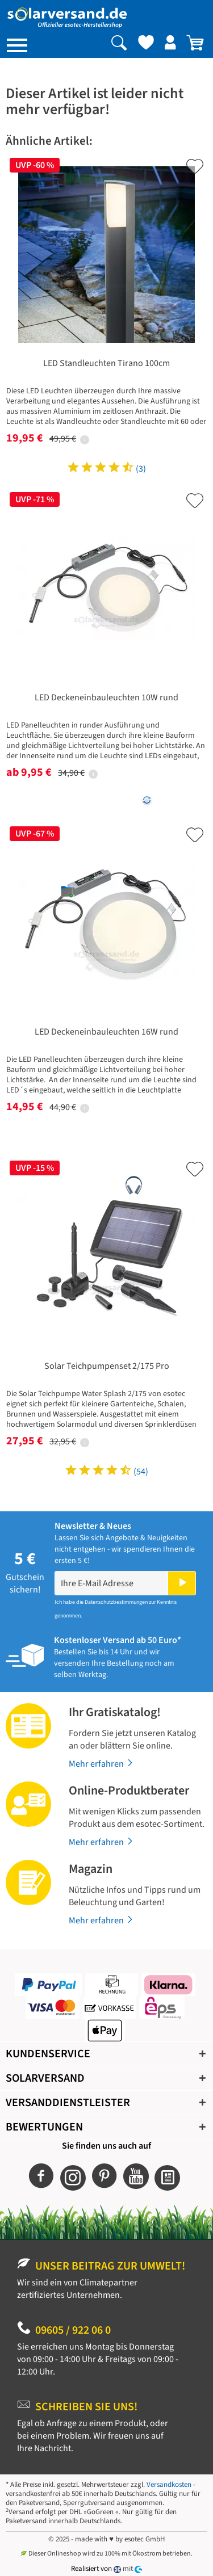 This screenshot has width=213, height=2576. What do you see at coordinates (147, 800) in the screenshot?
I see `check for application updates` at bounding box center [147, 800].